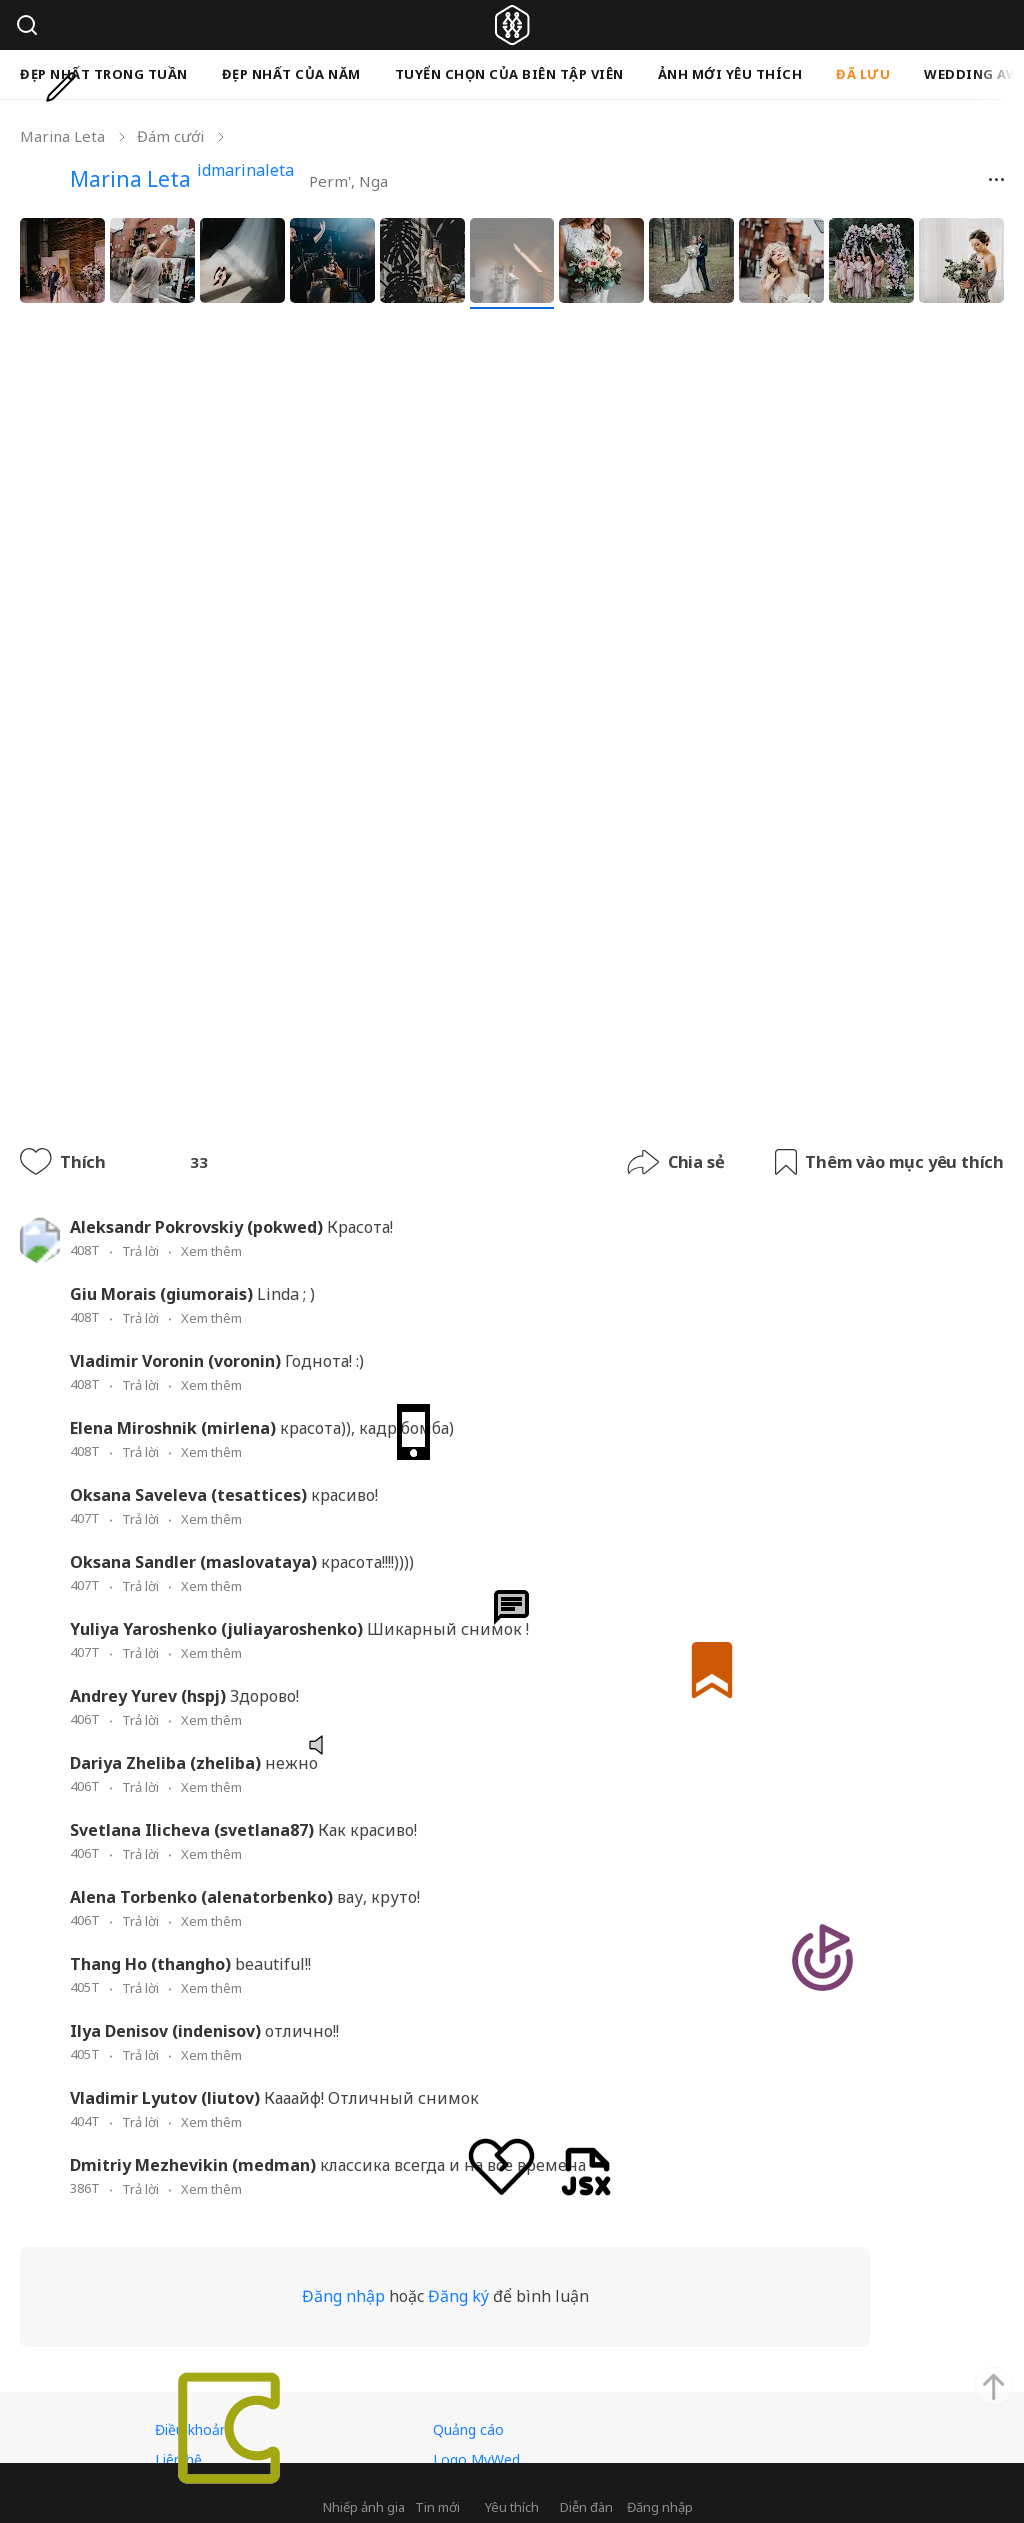  Describe the element at coordinates (501, 2164) in the screenshot. I see `unlike or remove from favorites` at that location.